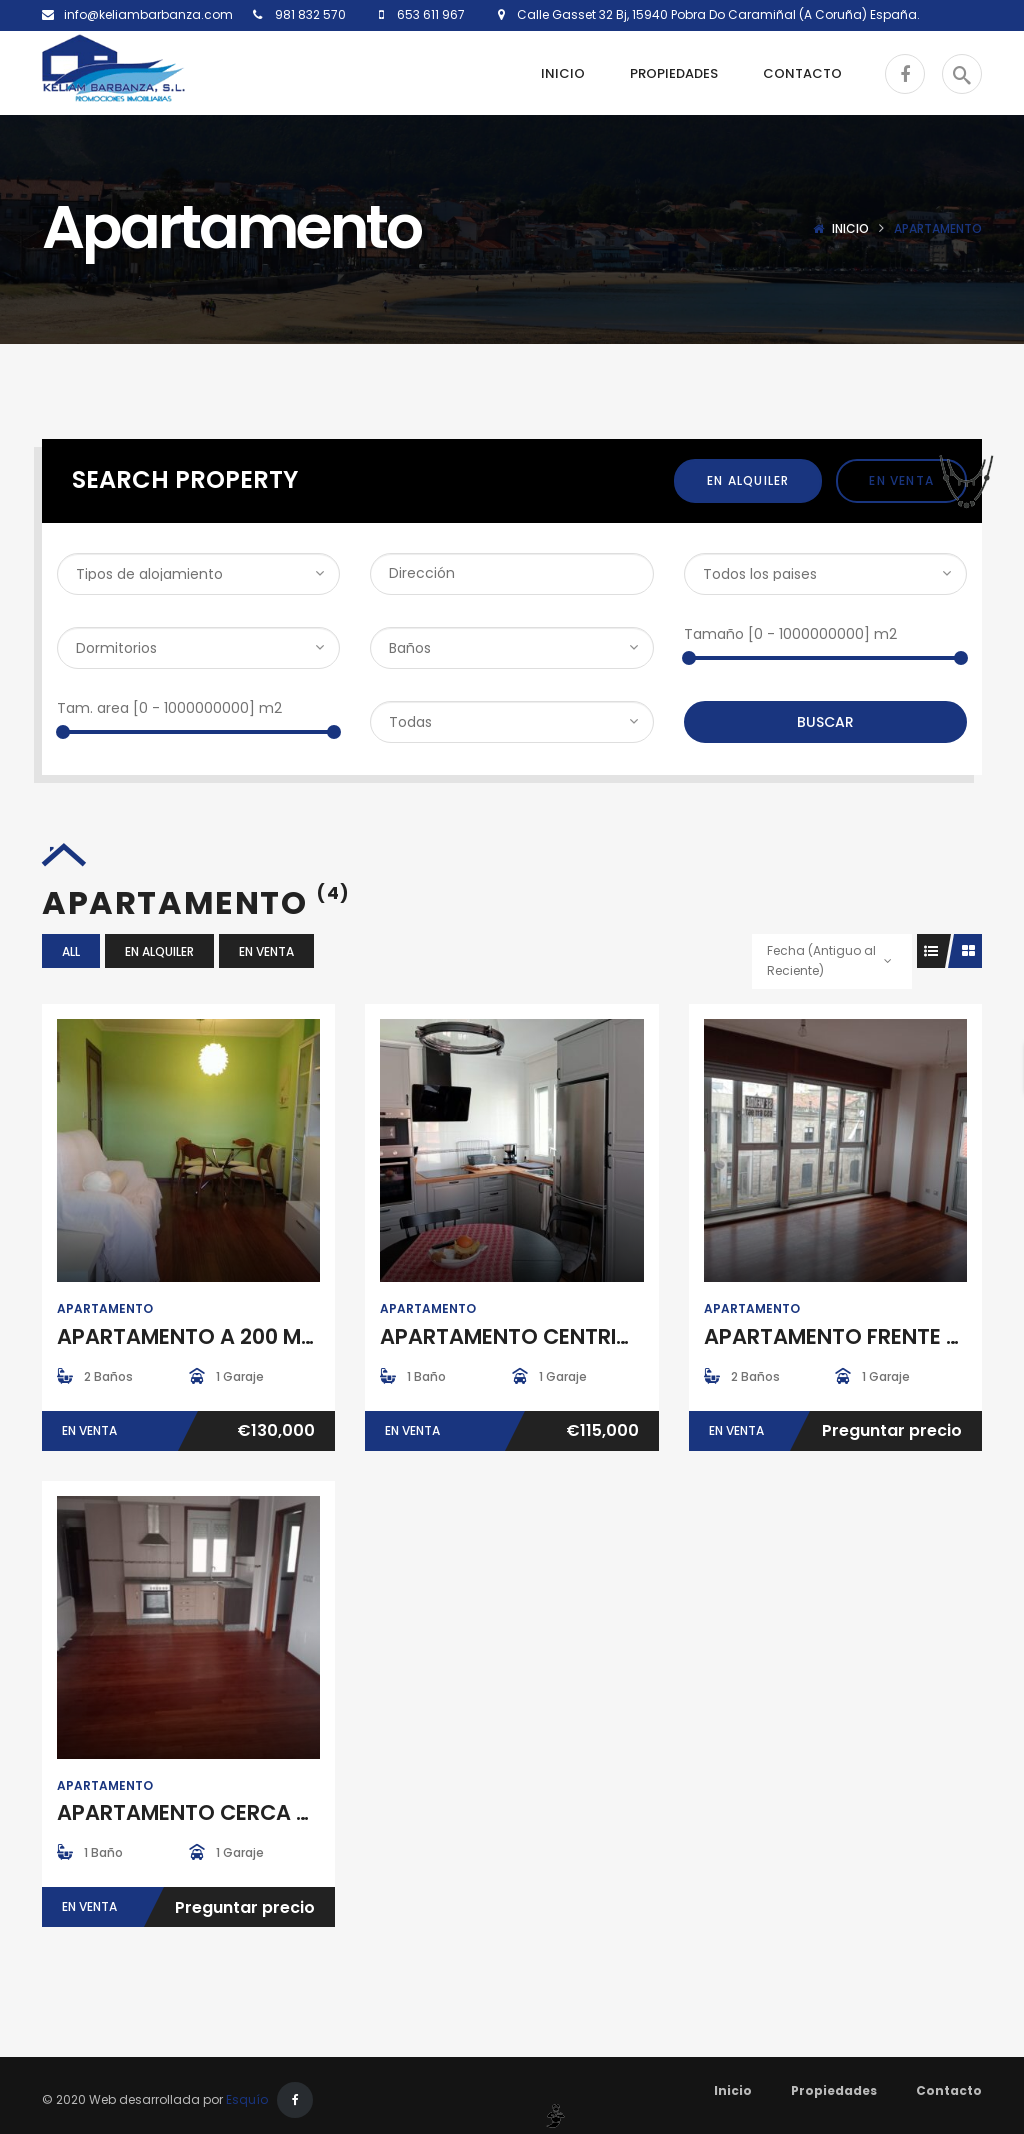  Describe the element at coordinates (556, 2116) in the screenshot. I see `summon or interact with a djinn character` at that location.